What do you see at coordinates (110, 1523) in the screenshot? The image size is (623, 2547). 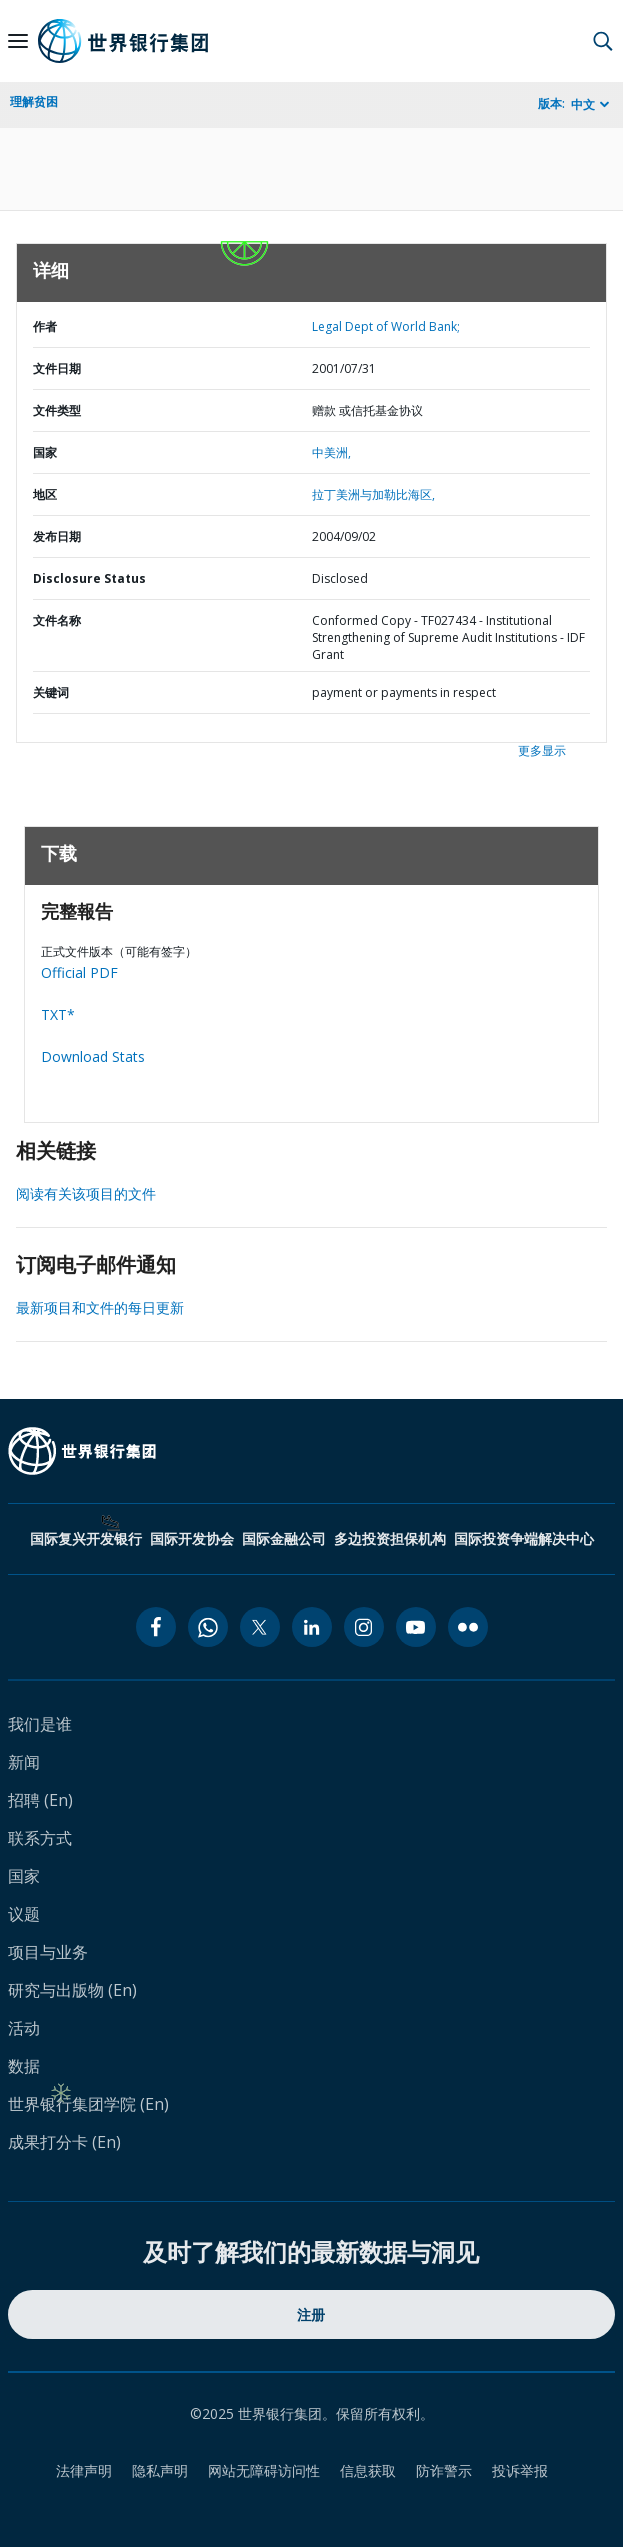 I see `indicates flight arrival or landing status` at bounding box center [110, 1523].